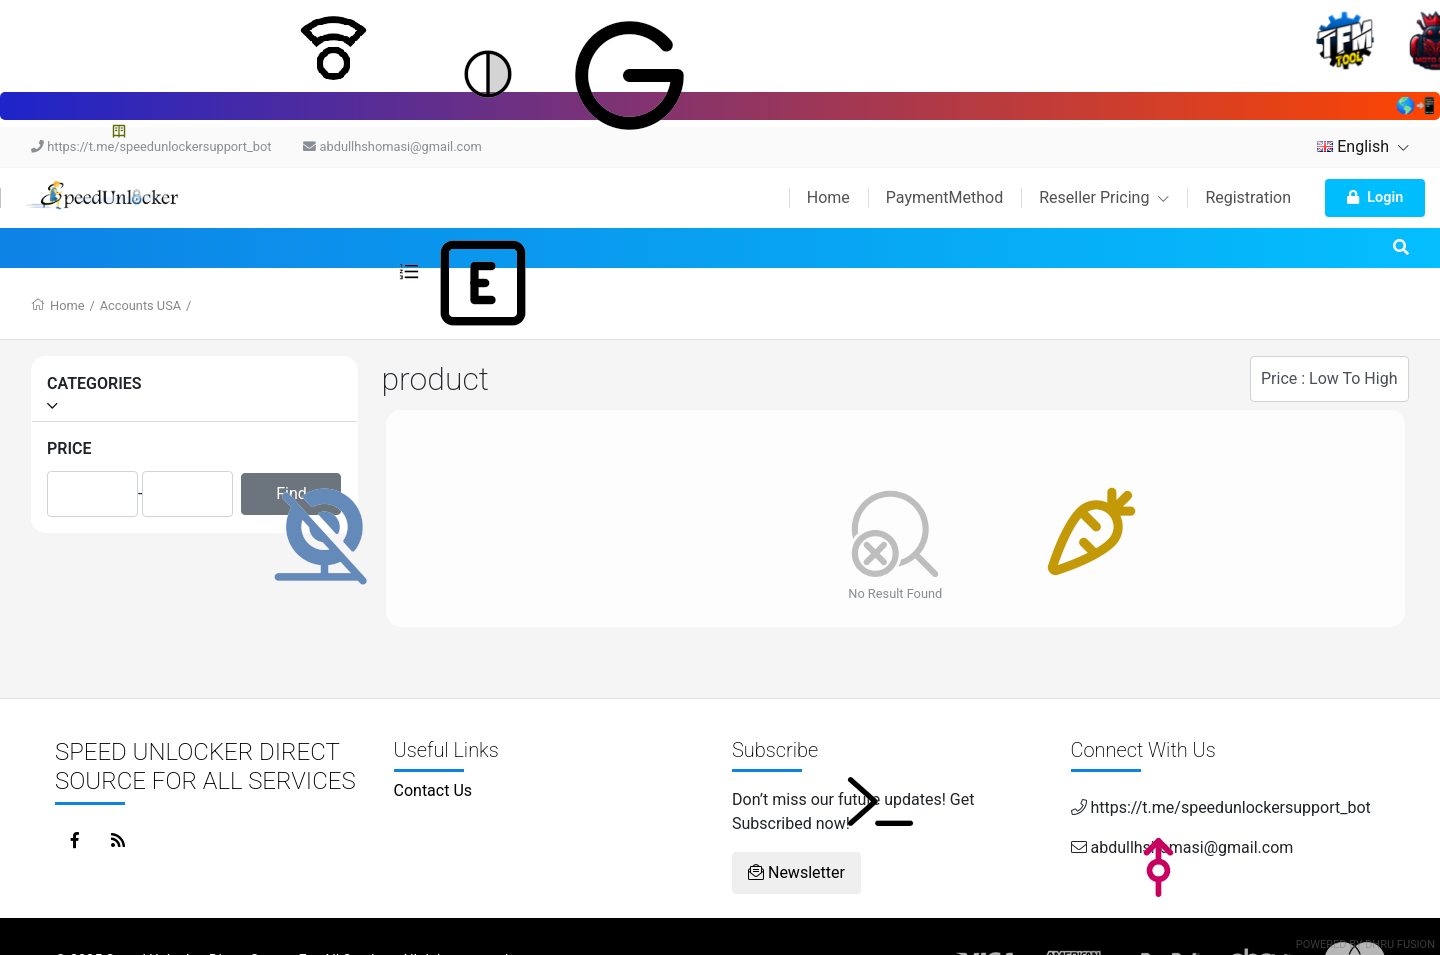  Describe the element at coordinates (1090, 533) in the screenshot. I see `browse vegetable or produce category` at that location.